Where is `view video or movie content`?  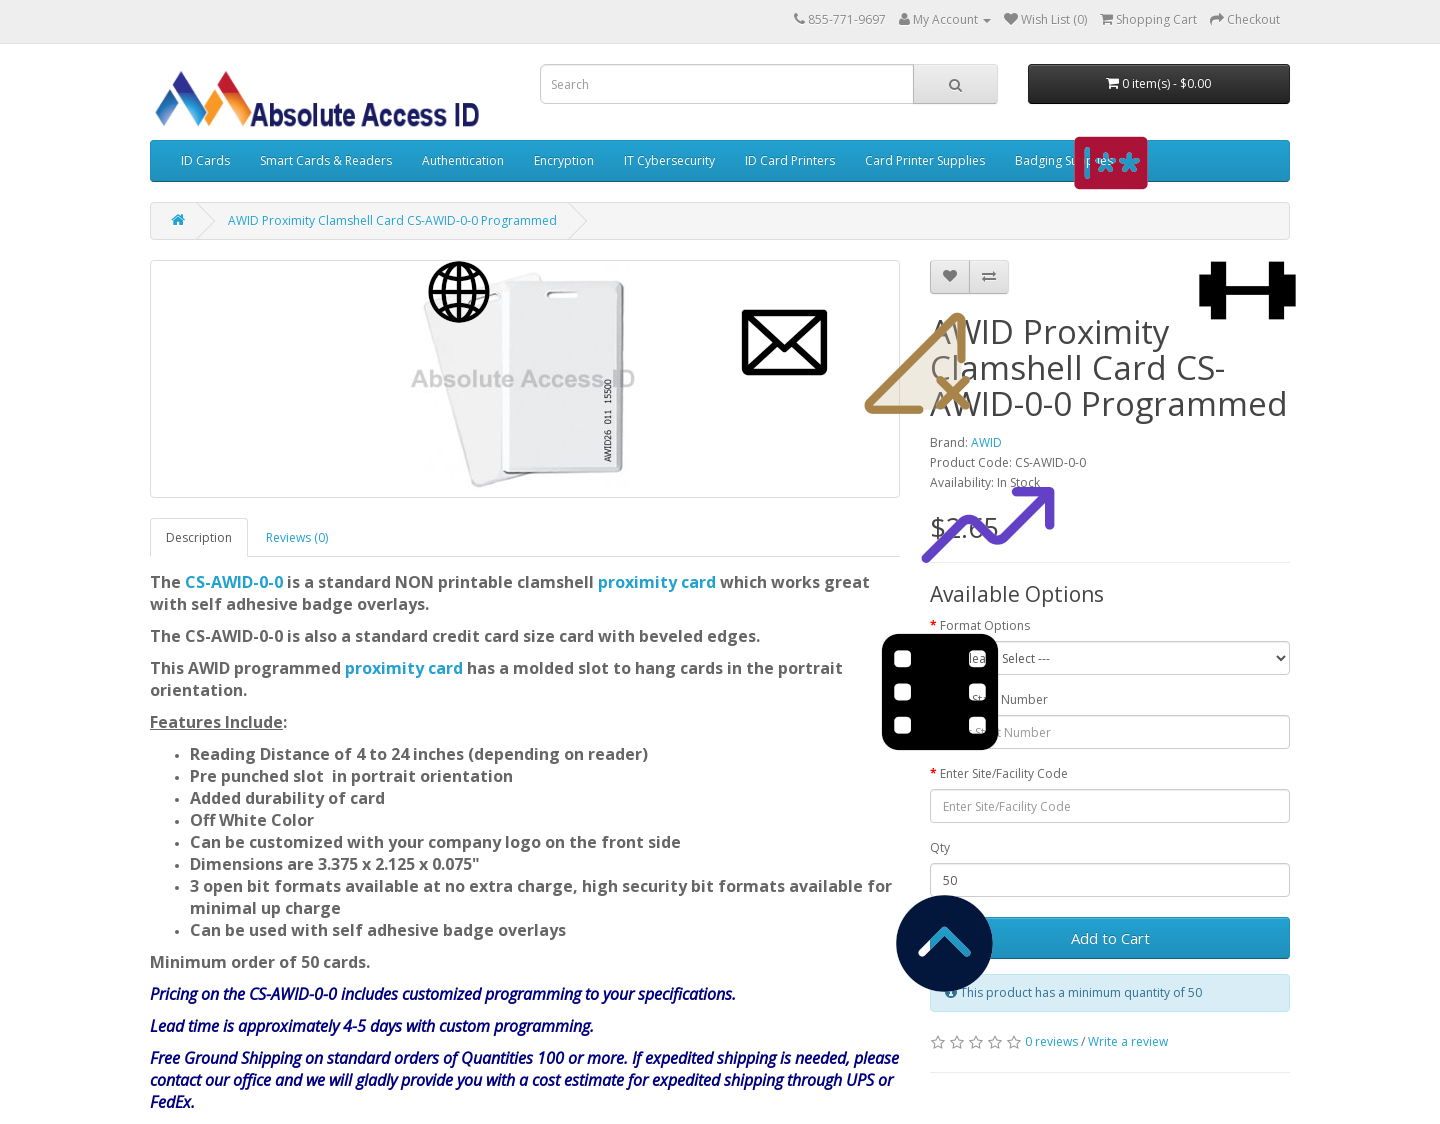 view video or movie content is located at coordinates (940, 692).